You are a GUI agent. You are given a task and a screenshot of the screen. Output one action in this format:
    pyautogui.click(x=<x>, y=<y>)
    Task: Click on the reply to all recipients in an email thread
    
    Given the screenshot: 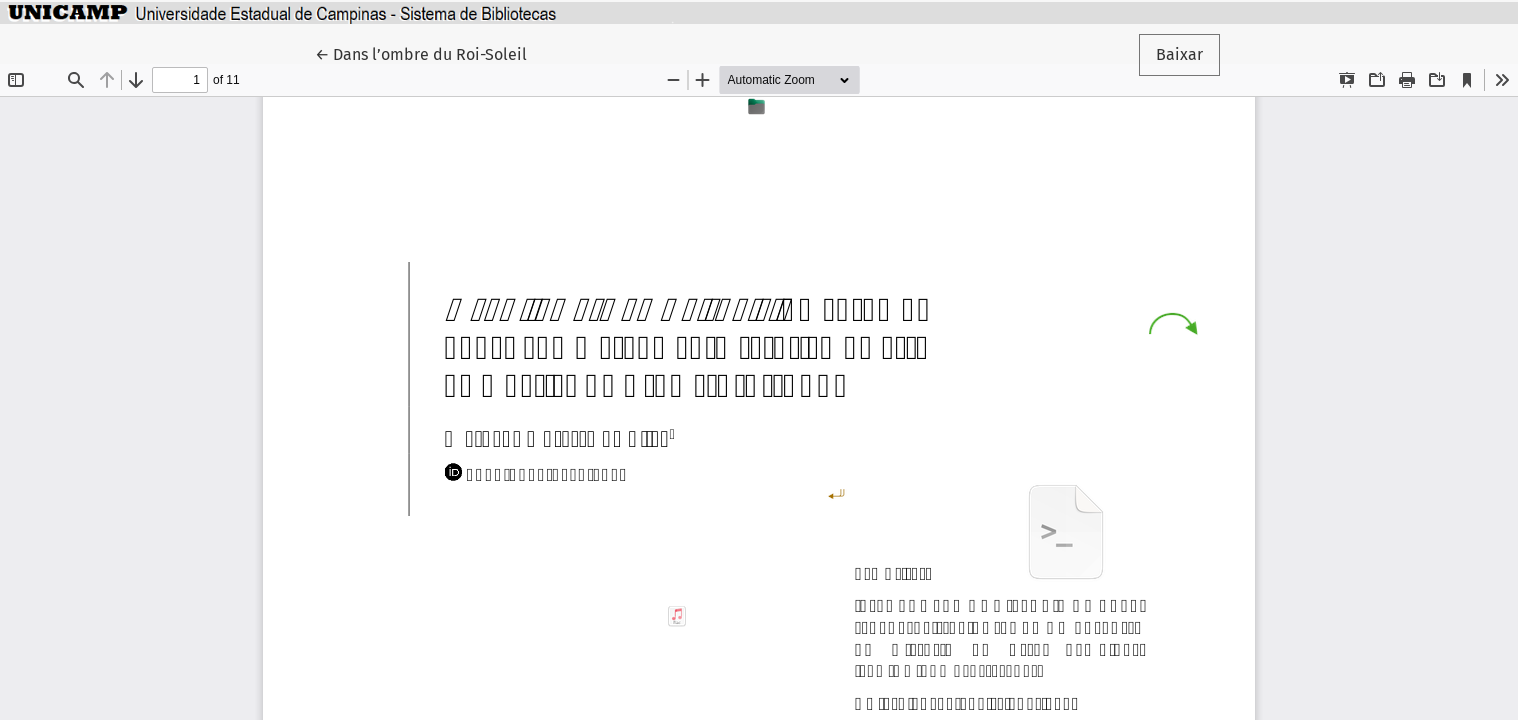 What is the action you would take?
    pyautogui.click(x=836, y=494)
    